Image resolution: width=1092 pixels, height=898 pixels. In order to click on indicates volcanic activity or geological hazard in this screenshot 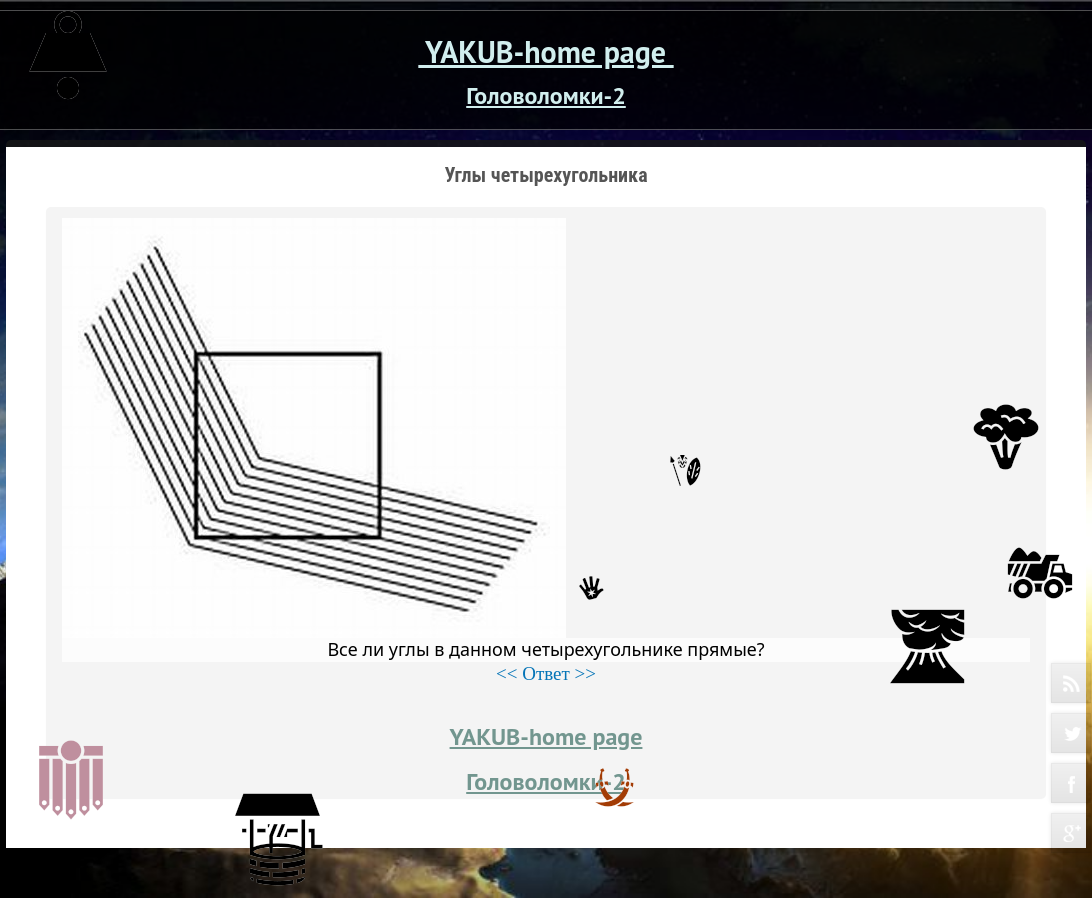, I will do `click(927, 646)`.